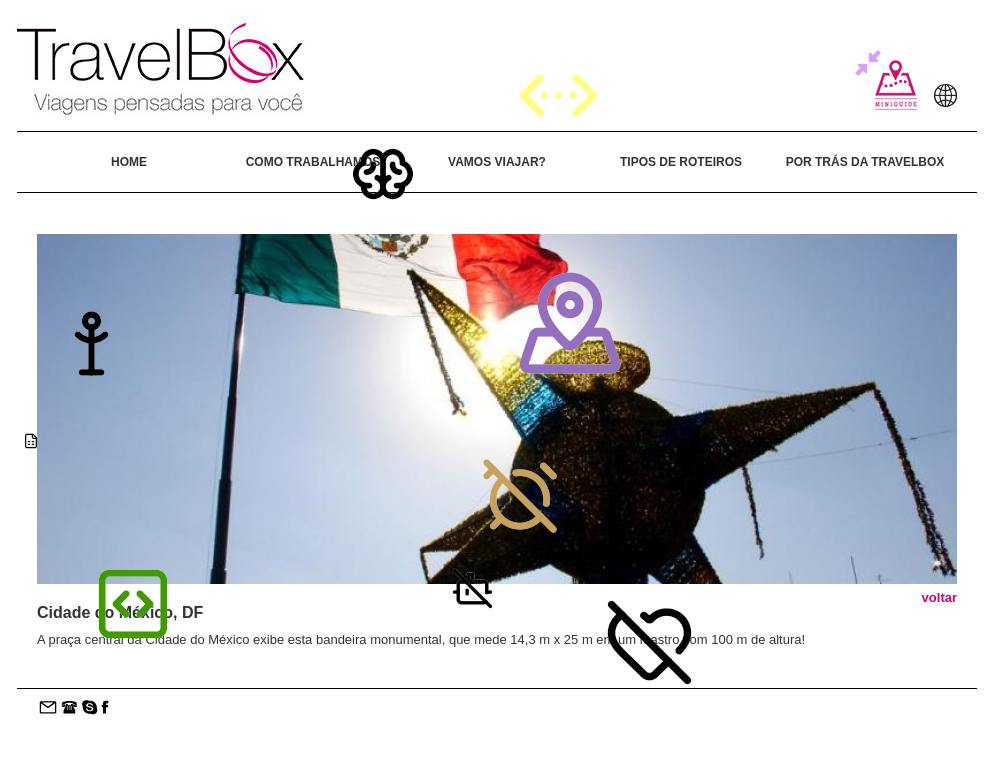 The width and height of the screenshot is (994, 762). Describe the element at coordinates (520, 496) in the screenshot. I see `disable or turn off alarm` at that location.